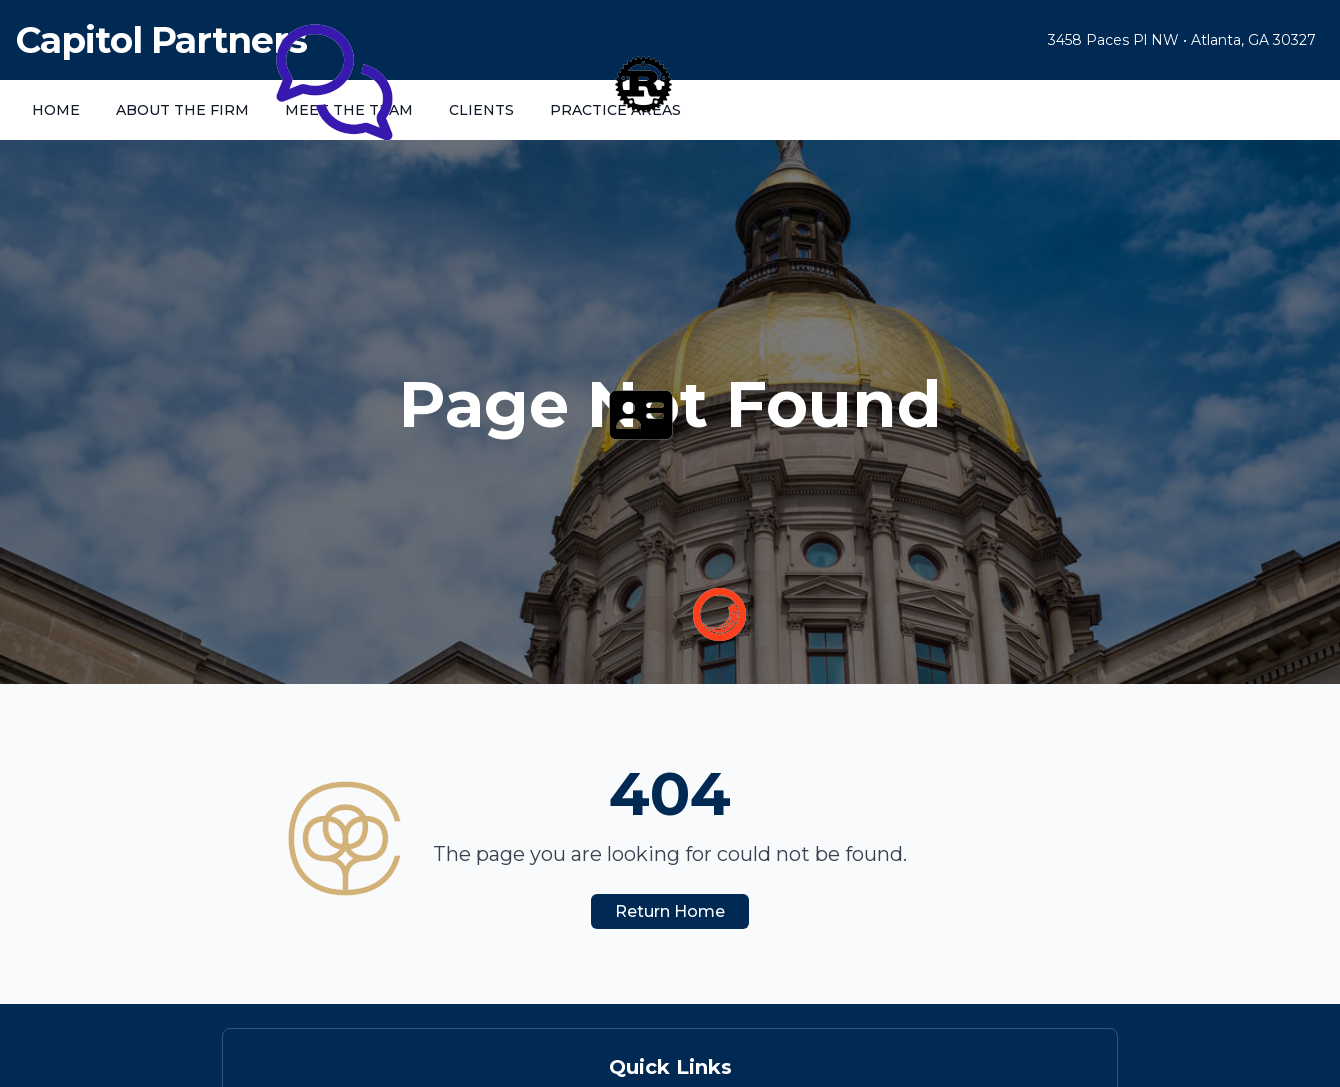  What do you see at coordinates (641, 415) in the screenshot?
I see `view contact details` at bounding box center [641, 415].